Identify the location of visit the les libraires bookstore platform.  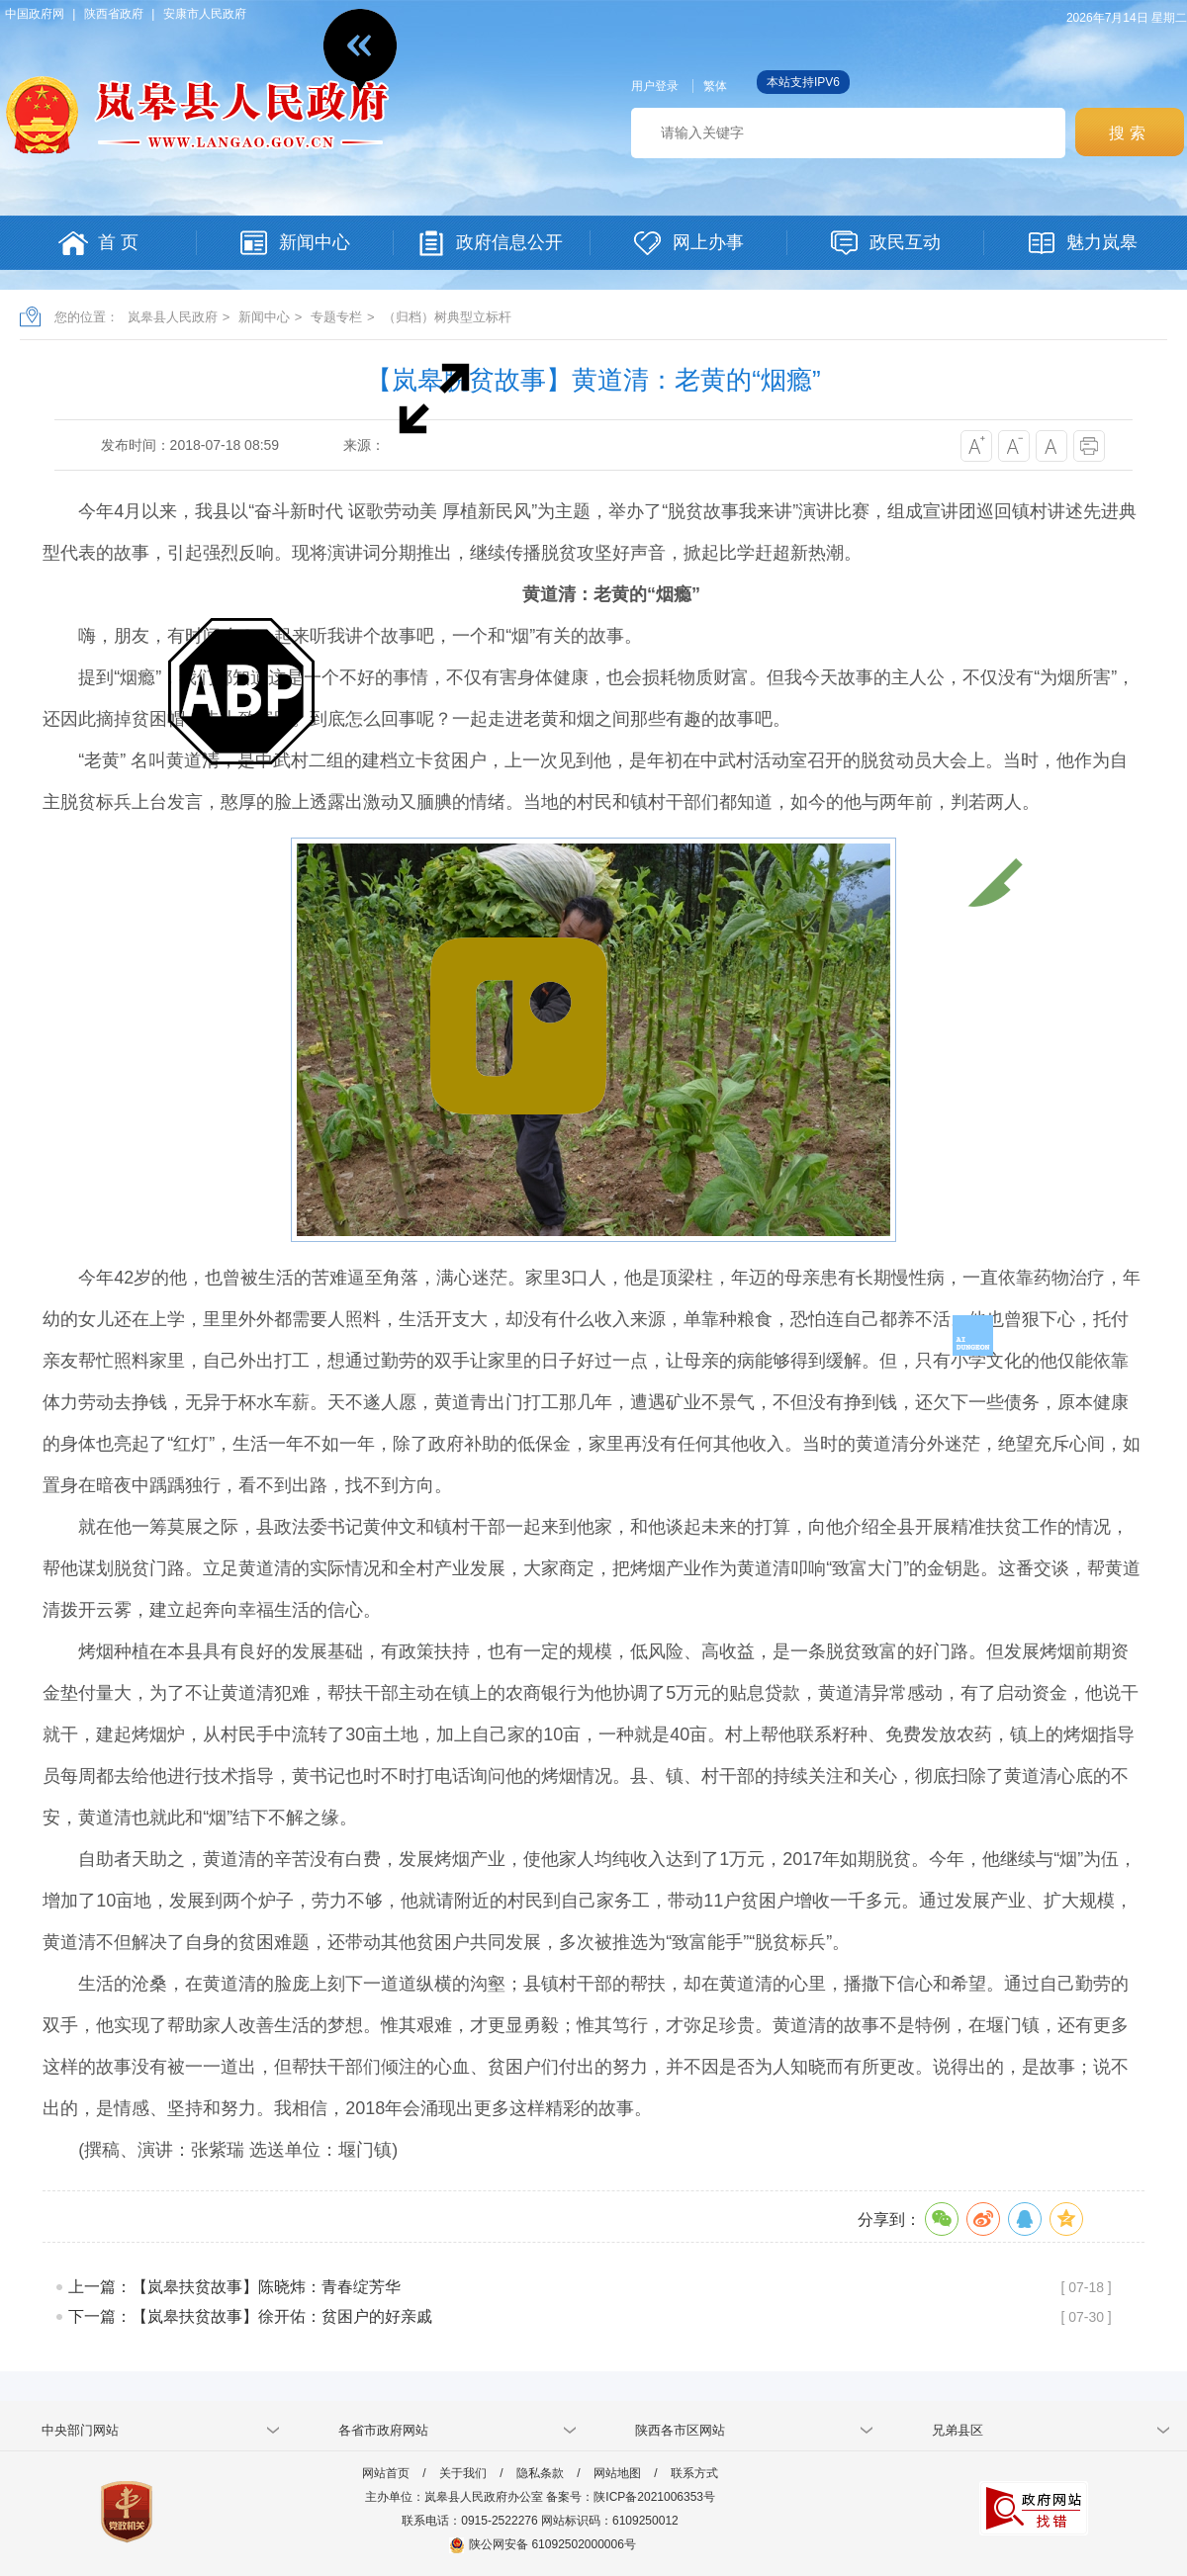
(360, 50).